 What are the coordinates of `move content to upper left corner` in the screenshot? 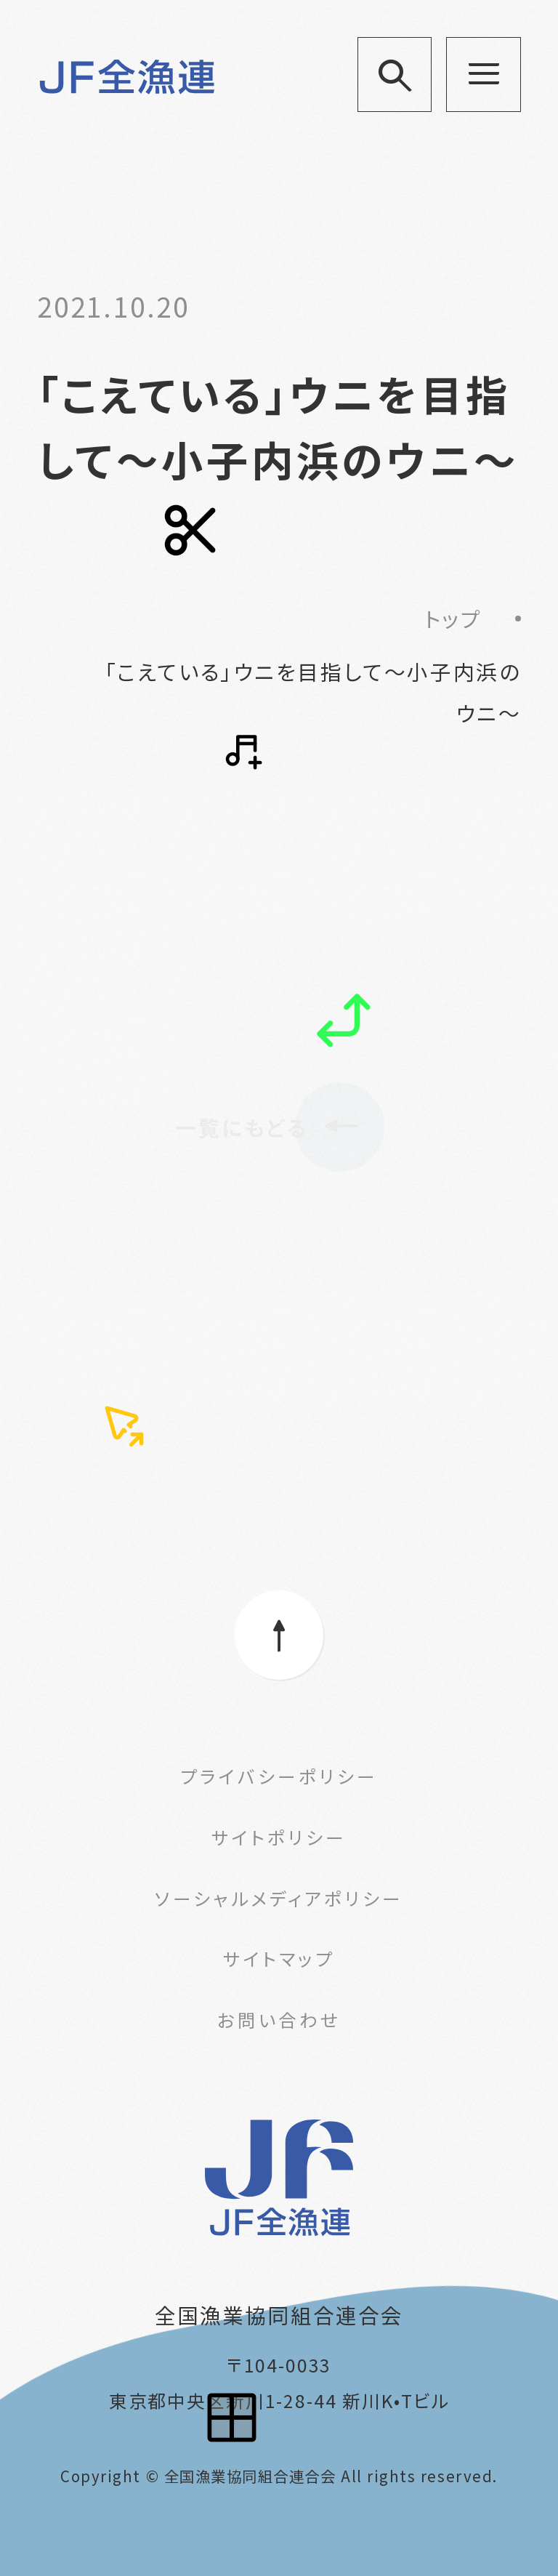 It's located at (344, 1021).